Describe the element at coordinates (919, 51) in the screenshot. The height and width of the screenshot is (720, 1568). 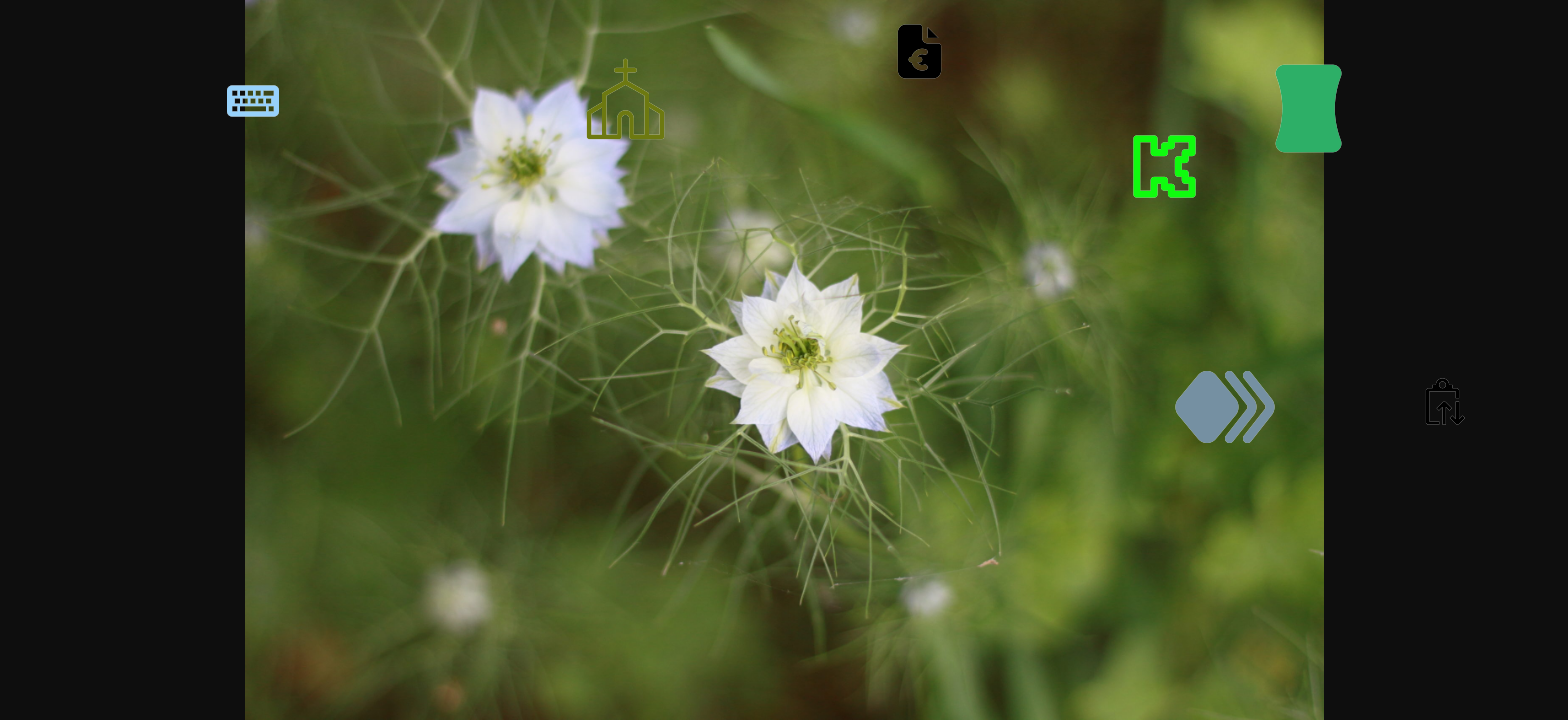
I see `view euro currency document` at that location.